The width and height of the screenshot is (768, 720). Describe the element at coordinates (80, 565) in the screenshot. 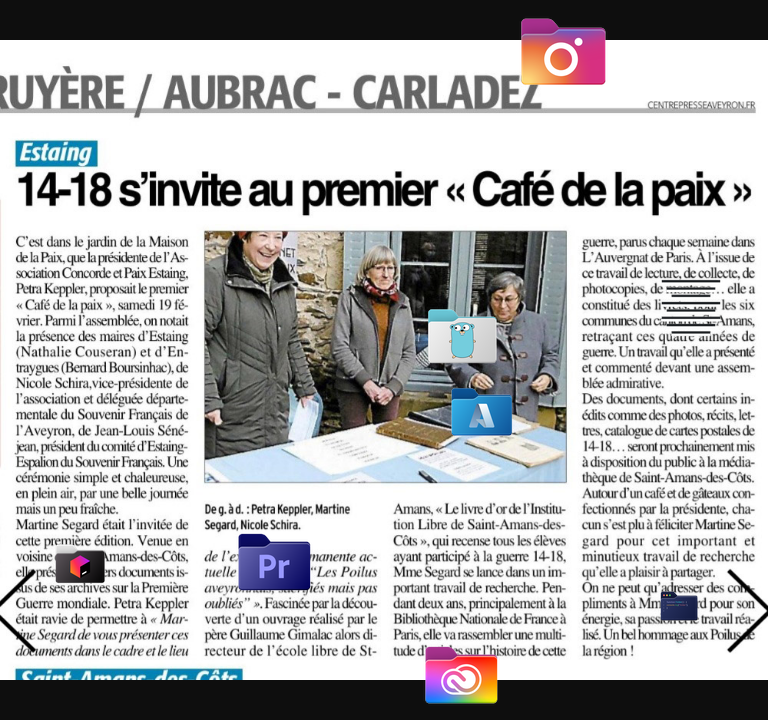

I see `open folder containing JetBrains Toolbox projects` at that location.